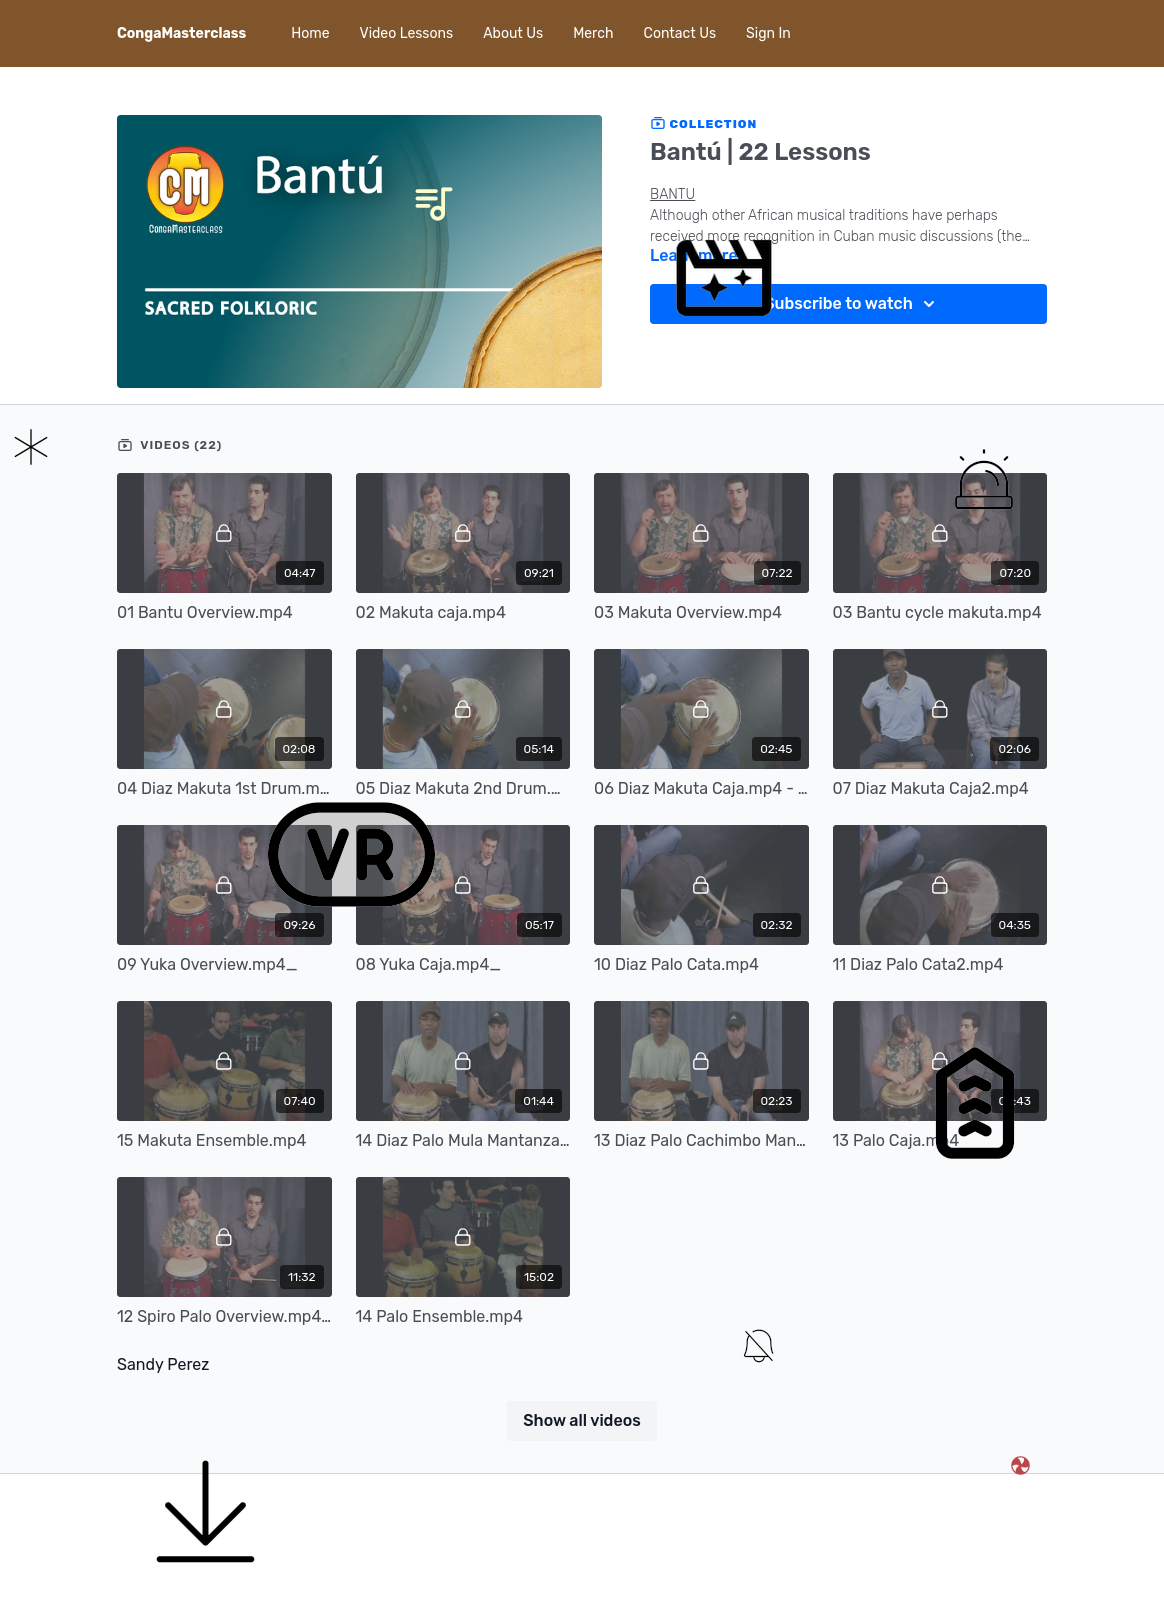  Describe the element at coordinates (434, 204) in the screenshot. I see `view your music playlist` at that location.